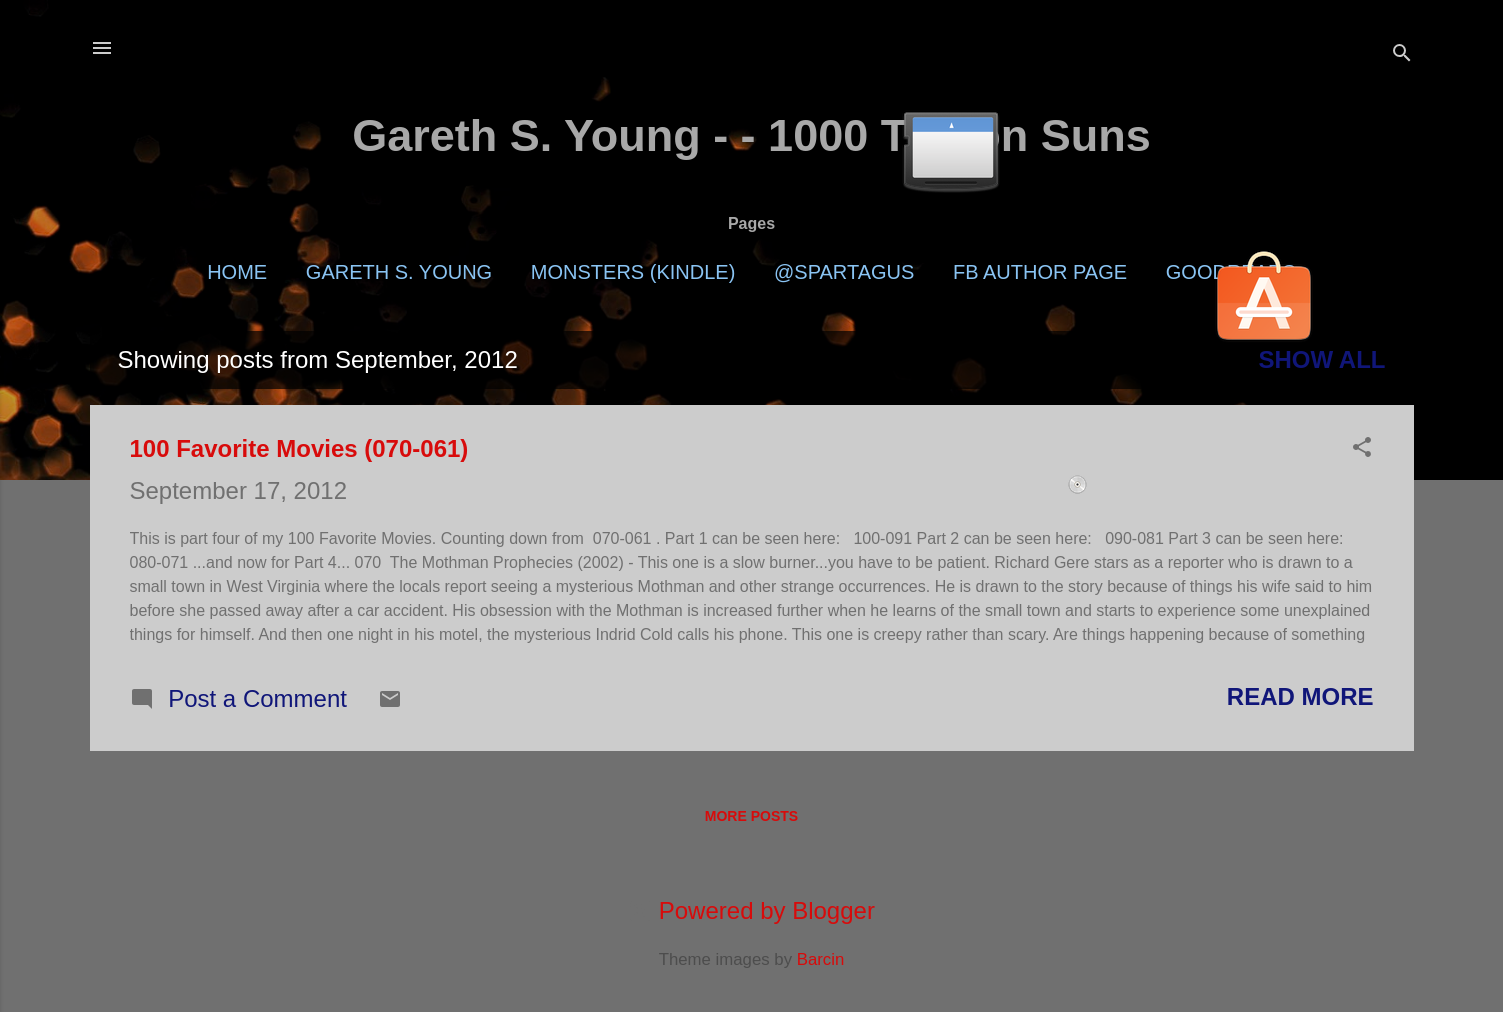  What do you see at coordinates (1264, 303) in the screenshot?
I see `open the software center to browse and install apps` at bounding box center [1264, 303].